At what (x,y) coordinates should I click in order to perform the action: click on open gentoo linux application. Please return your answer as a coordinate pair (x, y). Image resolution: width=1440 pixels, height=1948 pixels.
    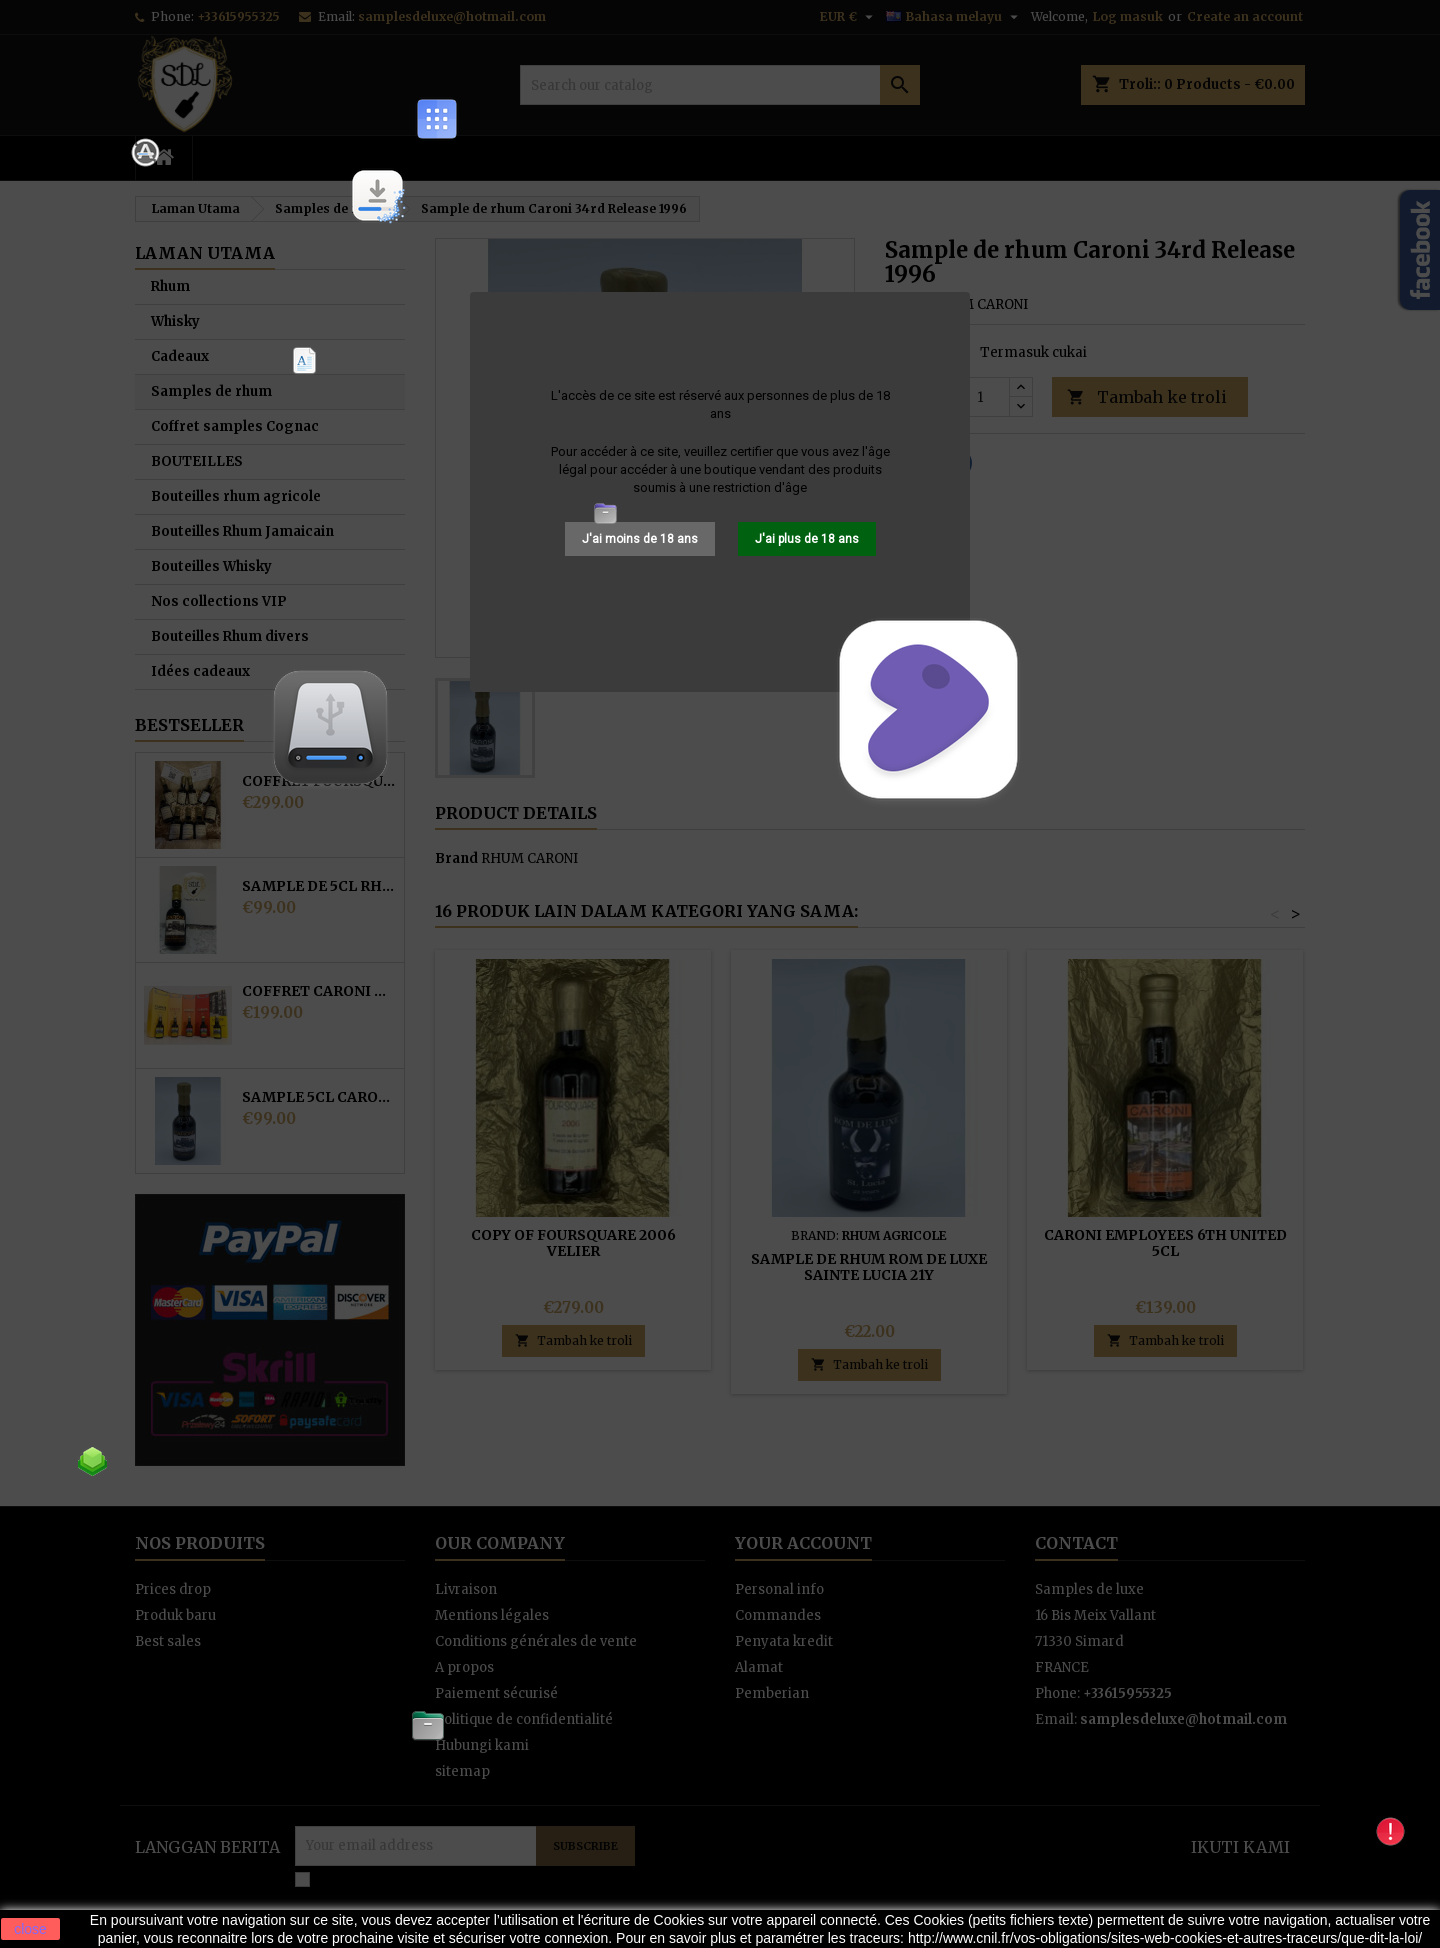
    Looking at the image, I should click on (928, 709).